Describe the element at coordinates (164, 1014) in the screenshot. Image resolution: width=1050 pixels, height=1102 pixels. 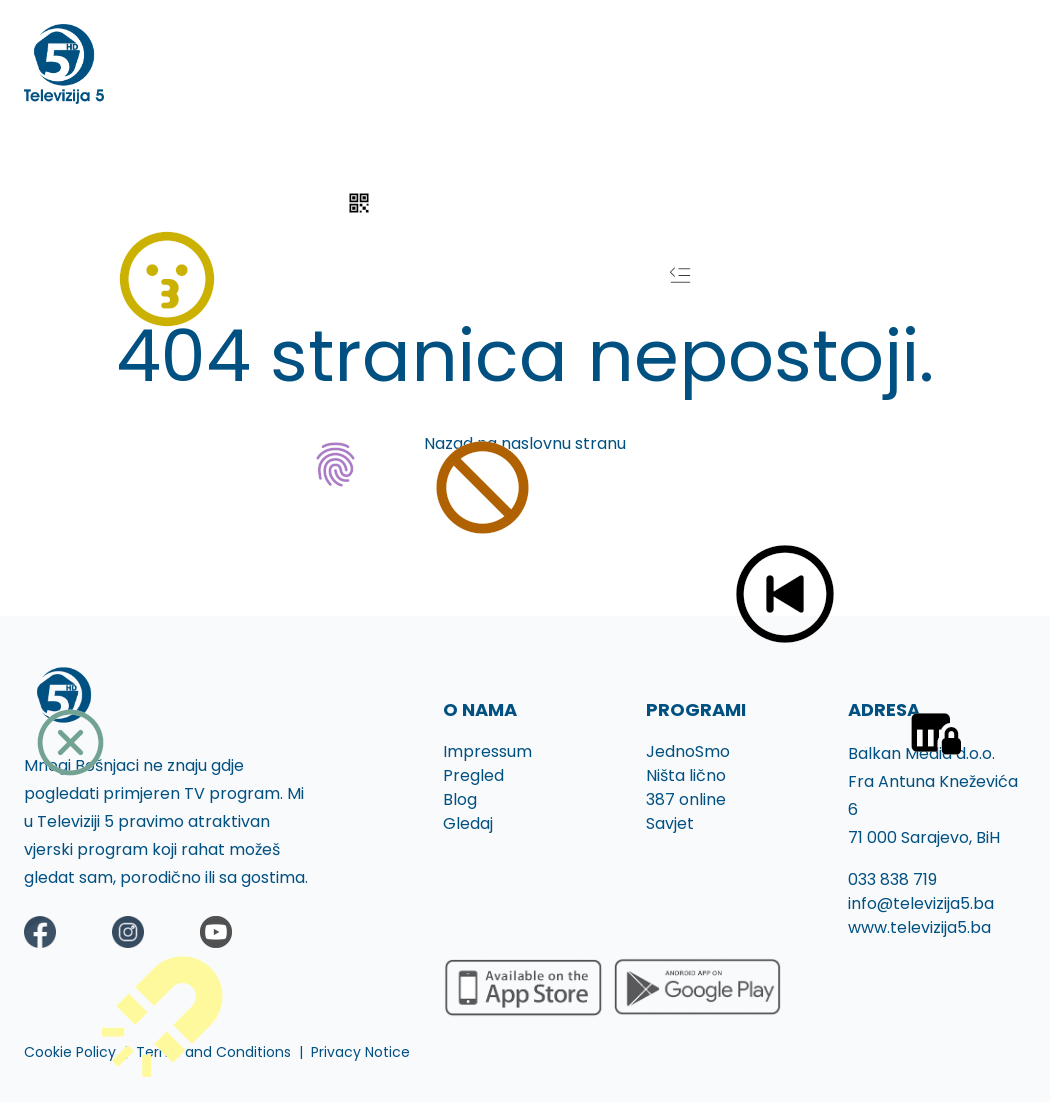
I see `attract or pull related items together` at that location.